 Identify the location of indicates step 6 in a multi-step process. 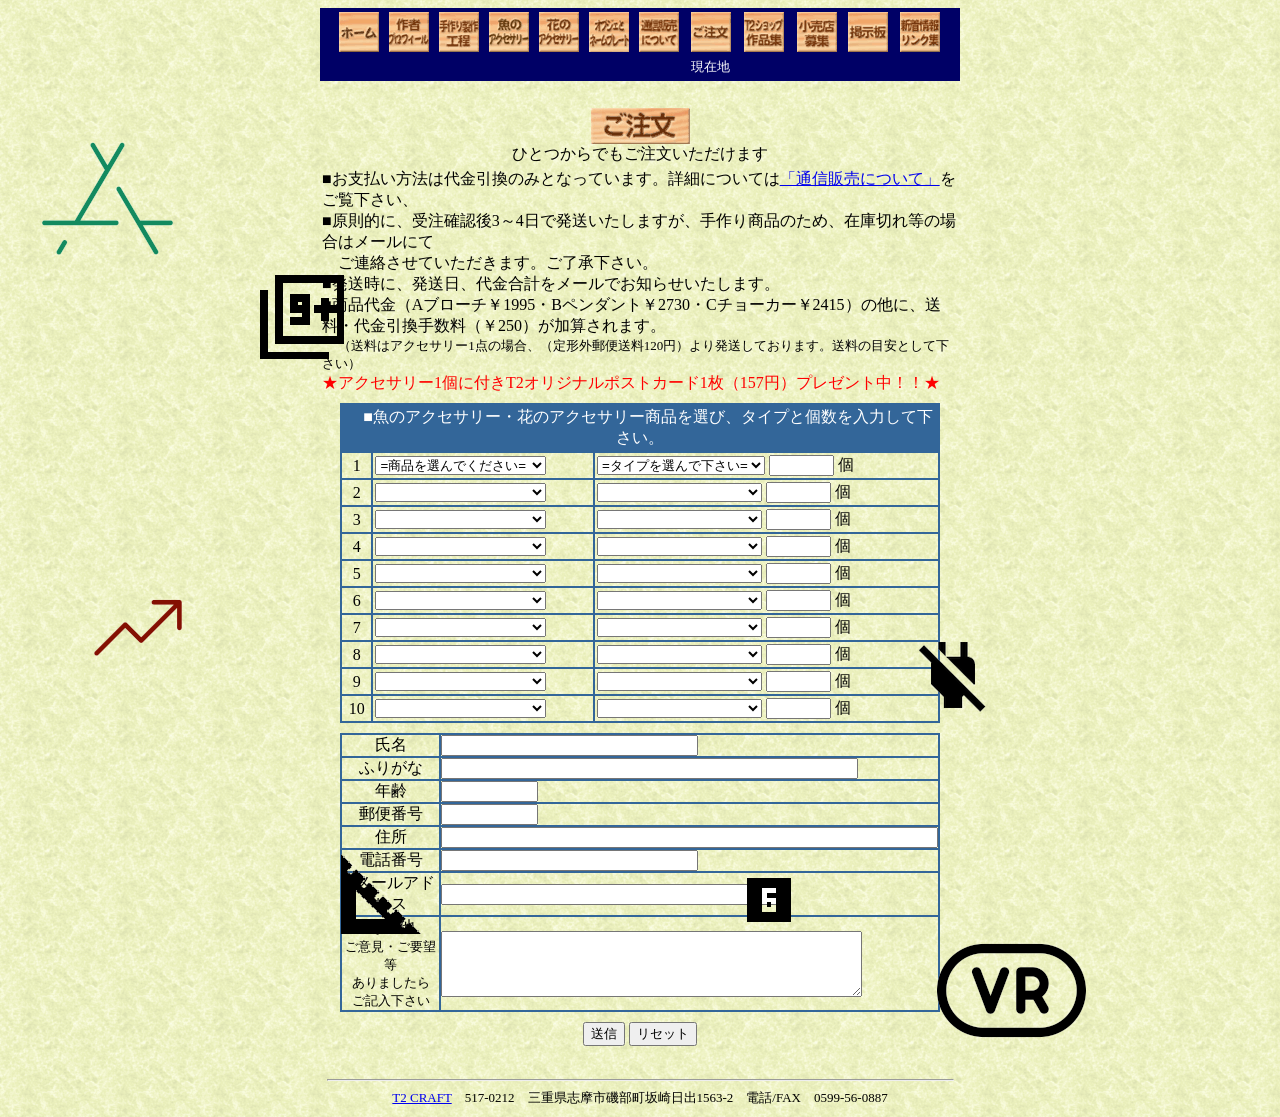
(769, 900).